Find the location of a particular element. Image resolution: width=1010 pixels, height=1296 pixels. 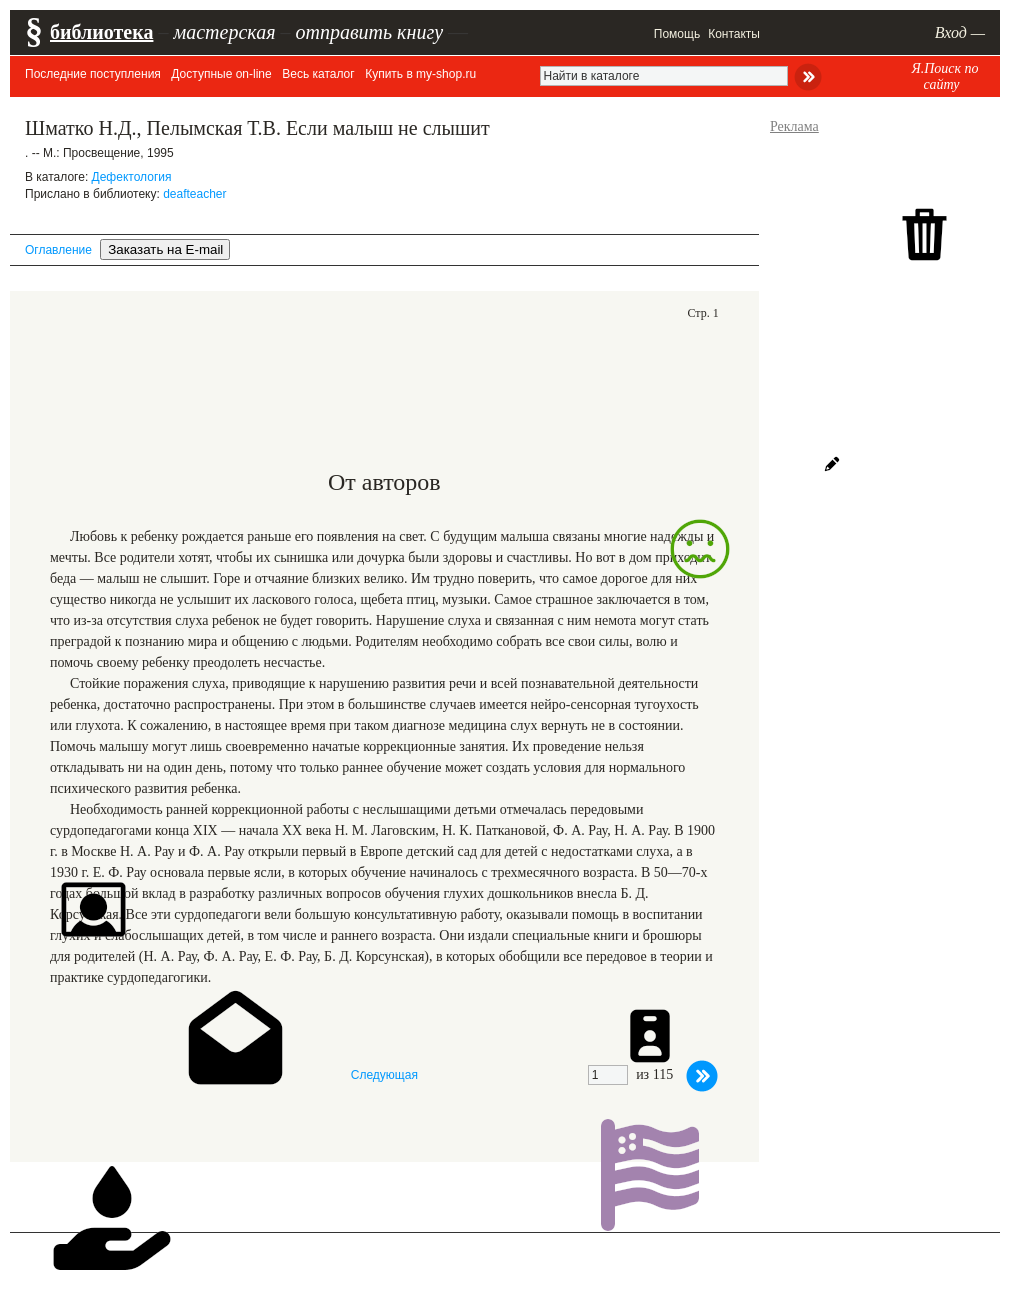

view user profile is located at coordinates (93, 909).